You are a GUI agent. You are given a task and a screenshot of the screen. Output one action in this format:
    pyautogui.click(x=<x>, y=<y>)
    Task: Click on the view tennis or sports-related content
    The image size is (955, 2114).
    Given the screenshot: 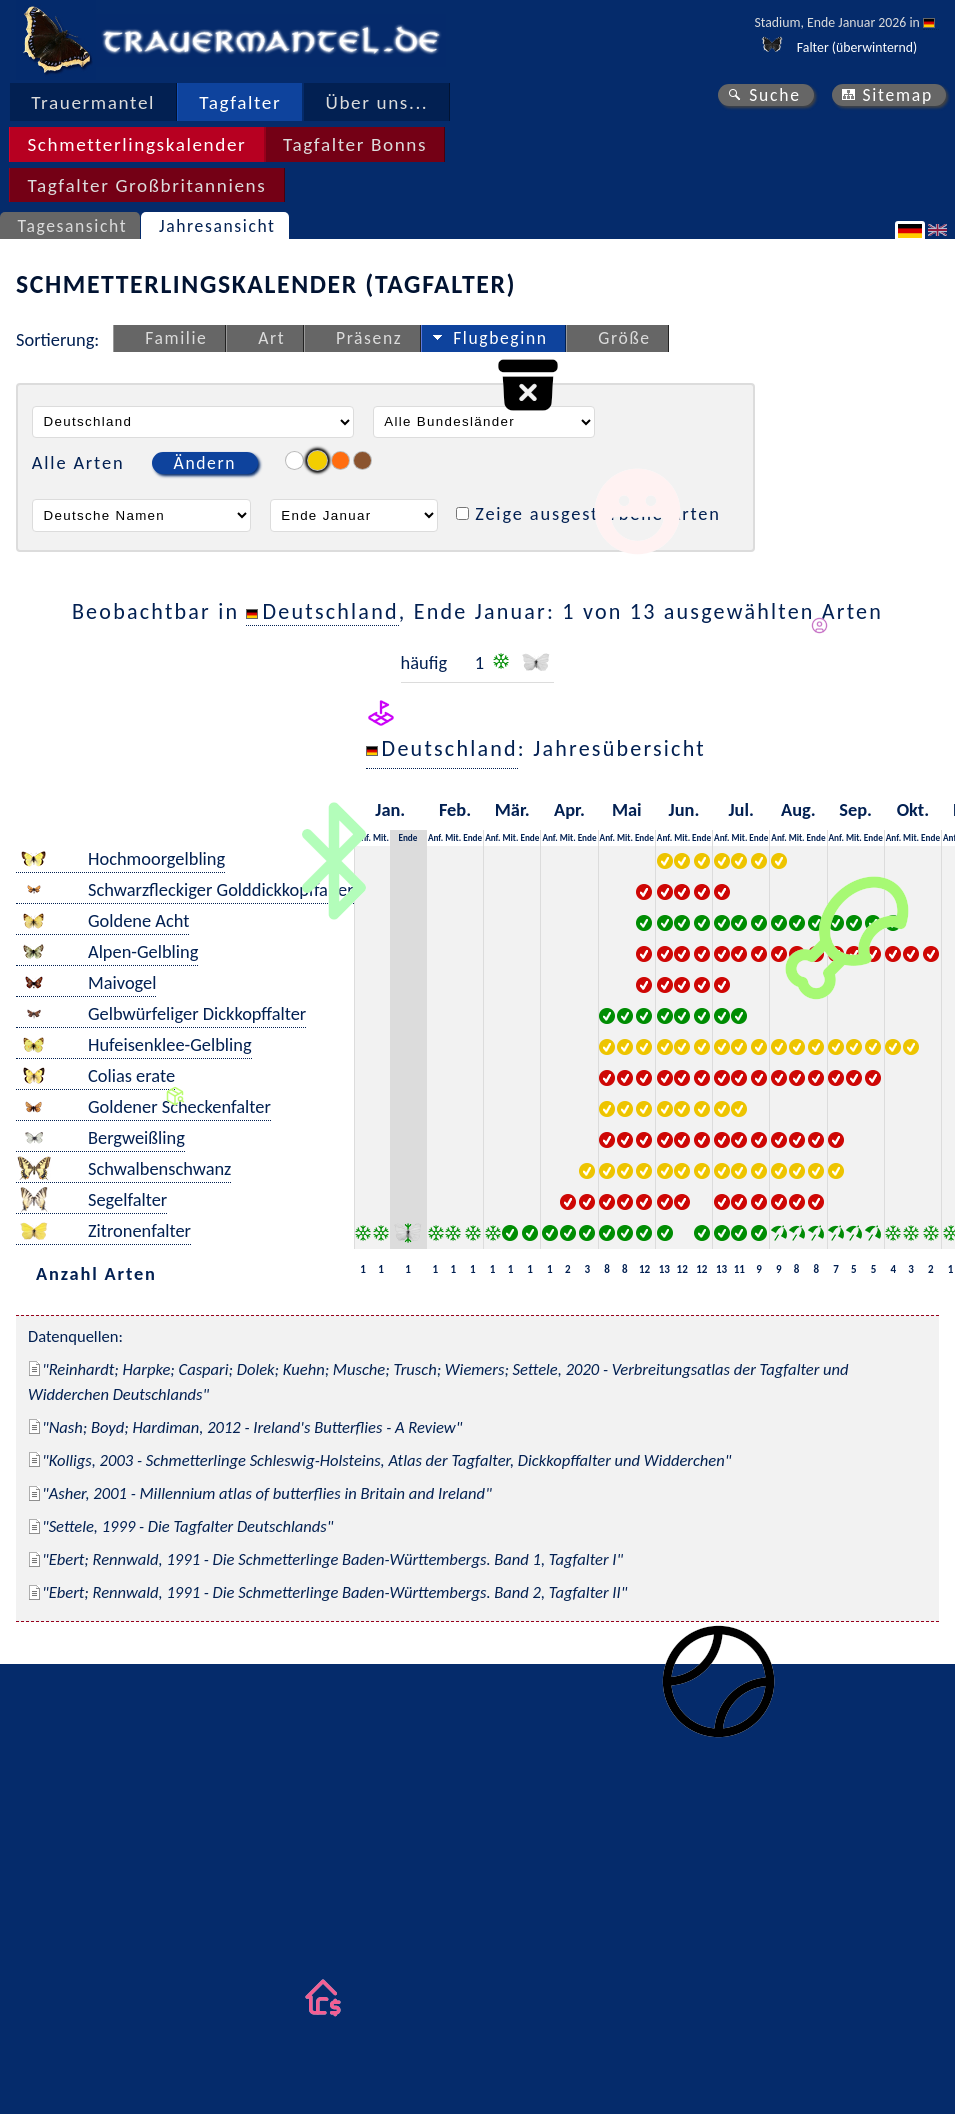 What is the action you would take?
    pyautogui.click(x=718, y=1681)
    